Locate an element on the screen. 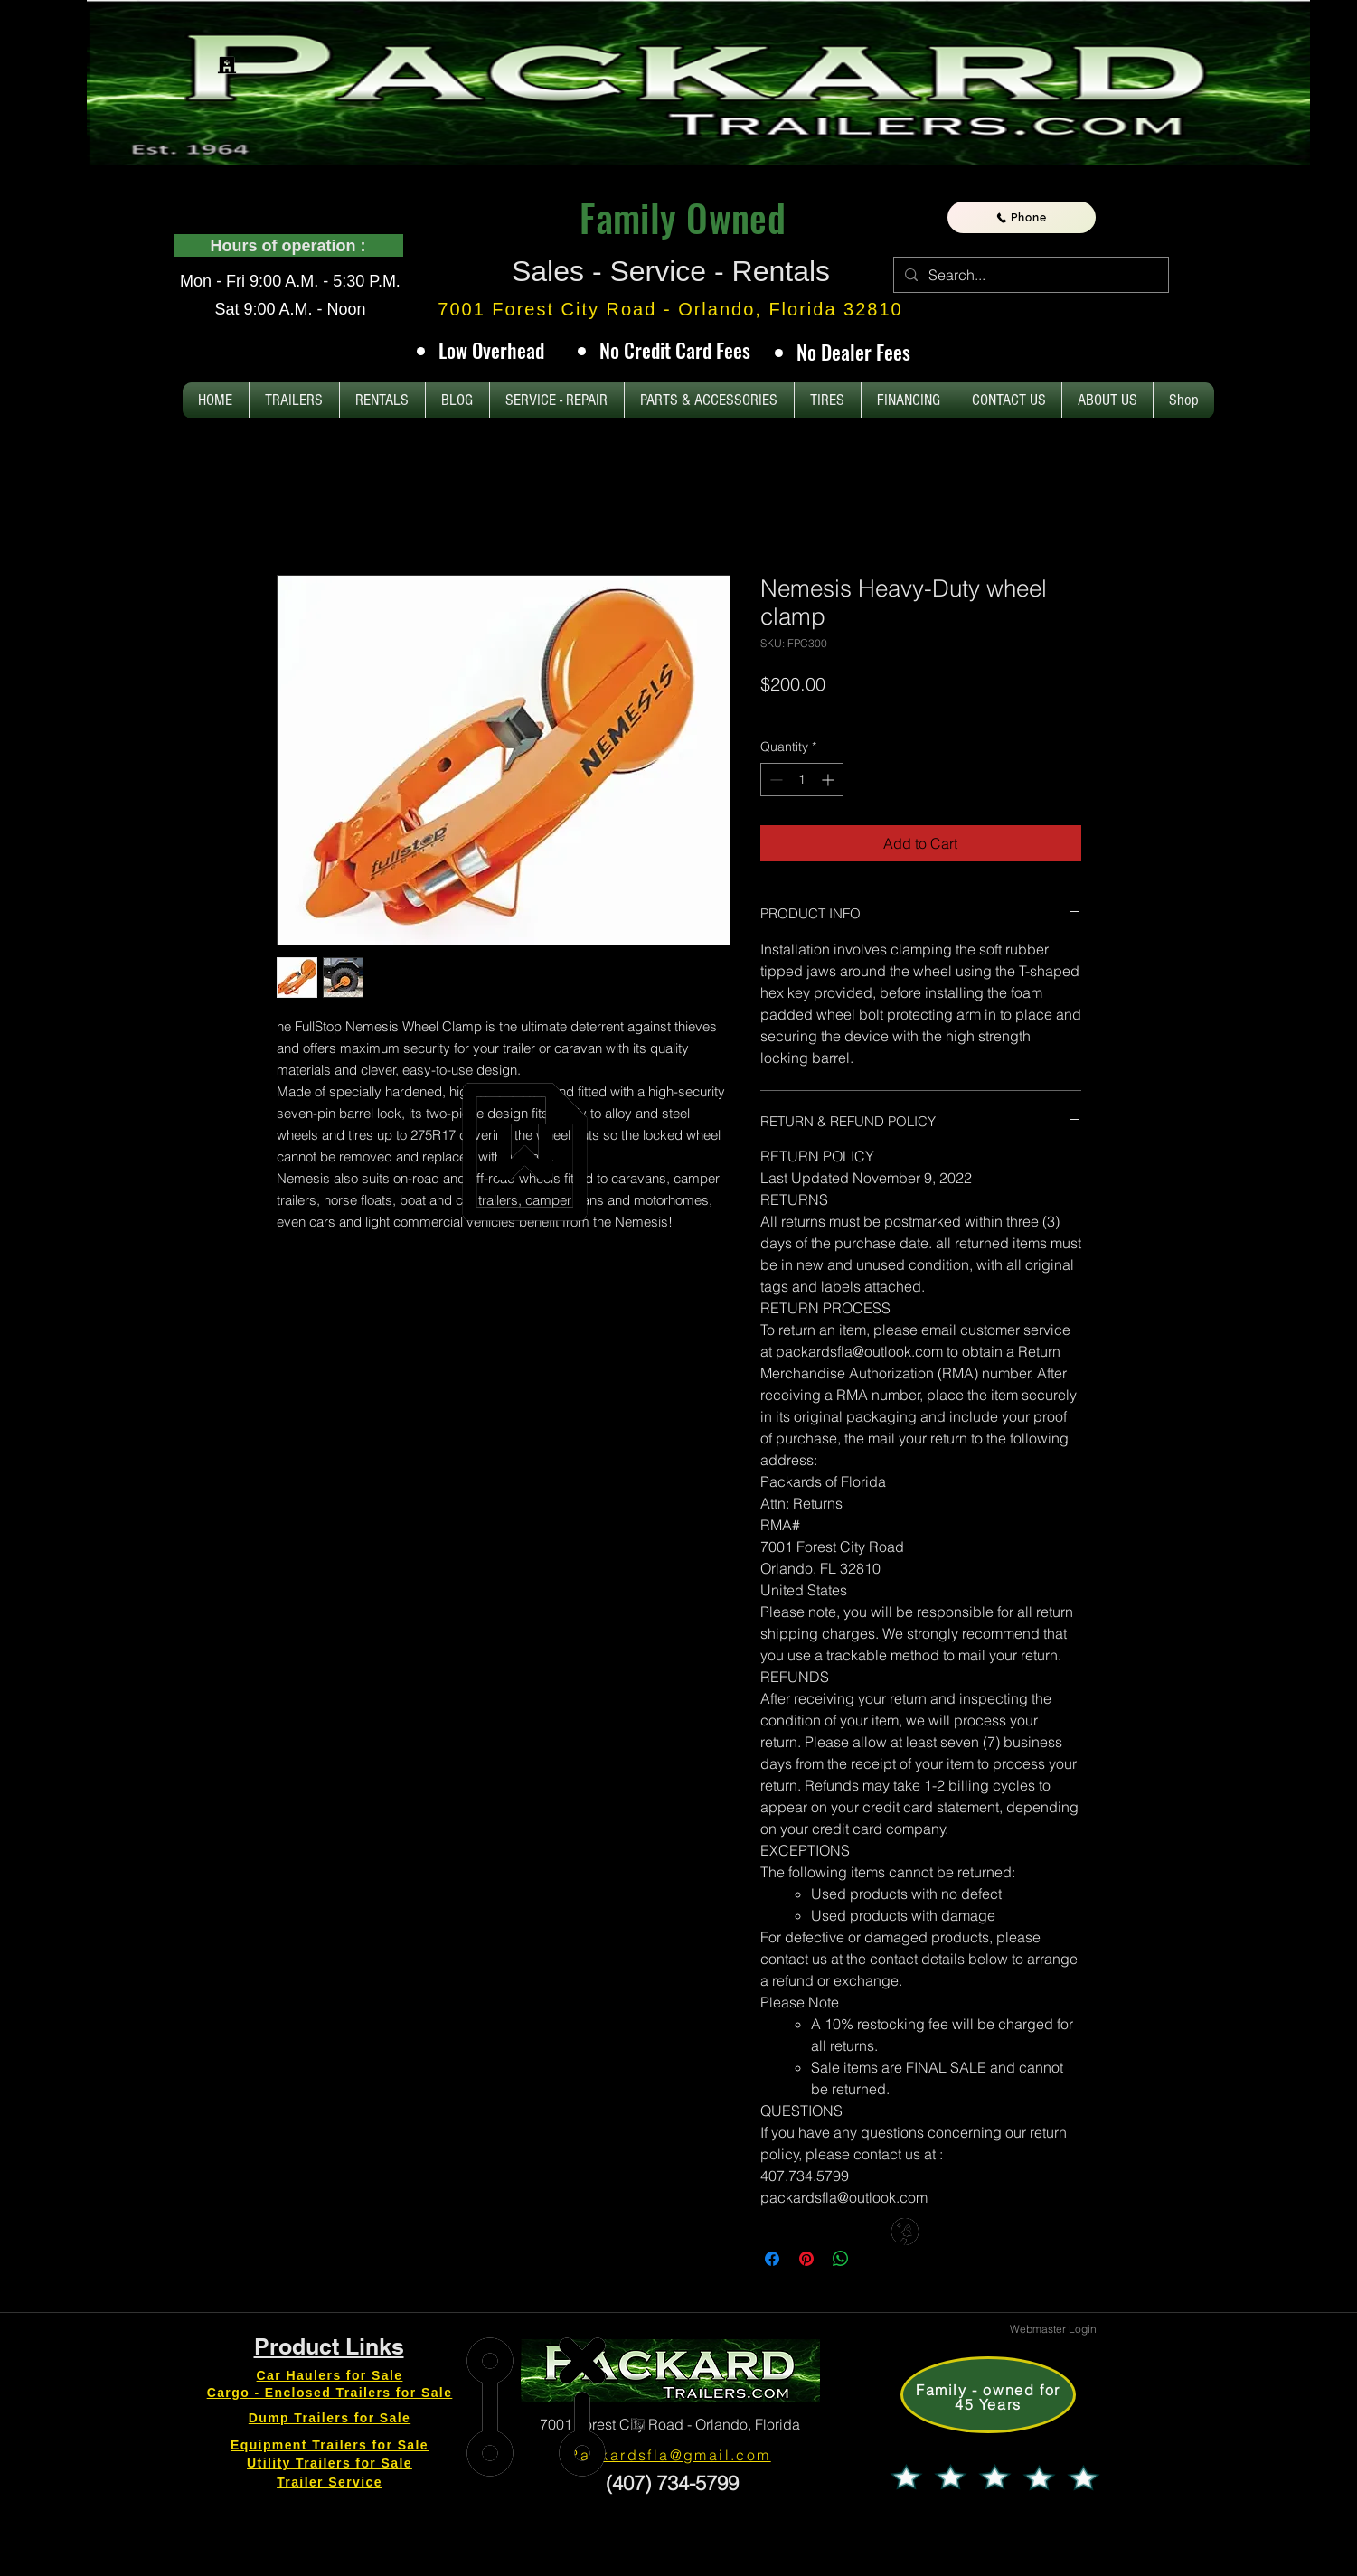 Image resolution: width=1357 pixels, height=2576 pixels. open a Microsoft Word document is located at coordinates (524, 1152).